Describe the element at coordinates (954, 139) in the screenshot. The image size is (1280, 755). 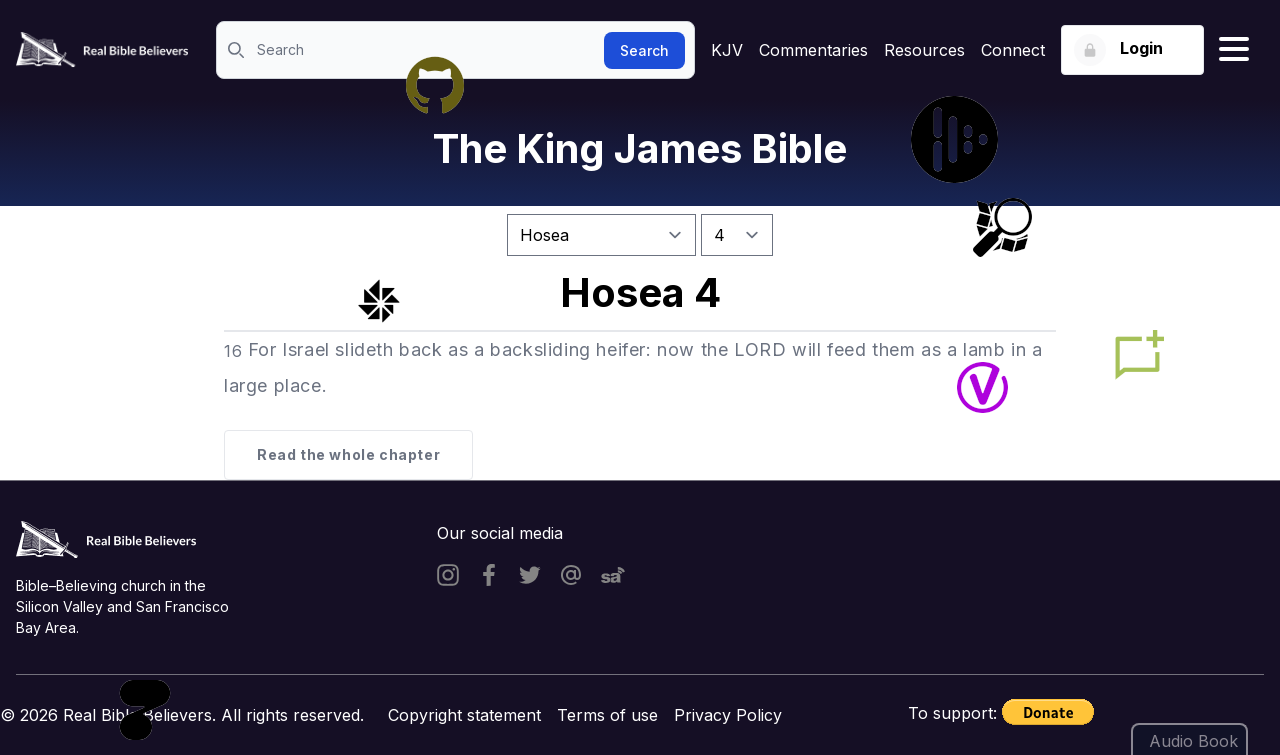
I see `open audioboom podcast platform` at that location.